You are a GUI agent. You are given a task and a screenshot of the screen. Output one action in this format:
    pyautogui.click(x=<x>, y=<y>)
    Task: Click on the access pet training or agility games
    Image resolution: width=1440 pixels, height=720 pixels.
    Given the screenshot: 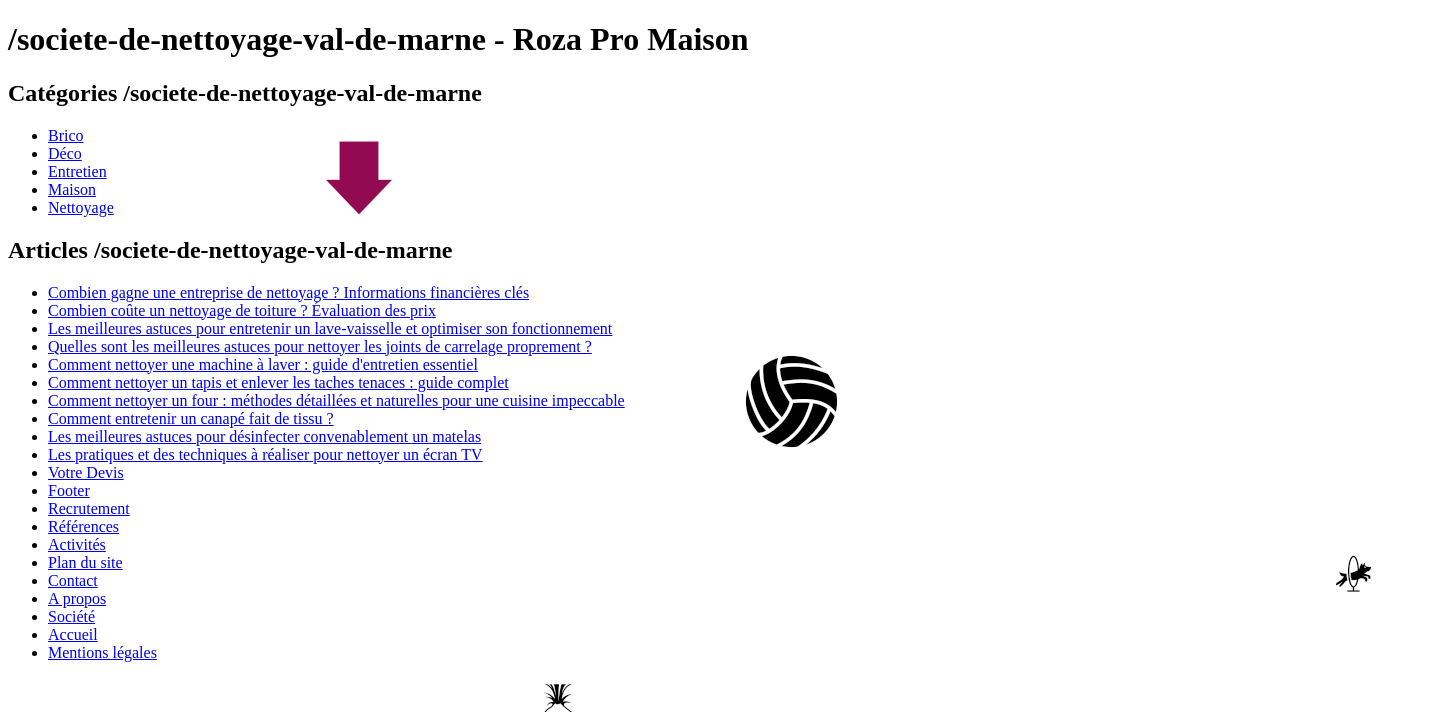 What is the action you would take?
    pyautogui.click(x=1353, y=573)
    